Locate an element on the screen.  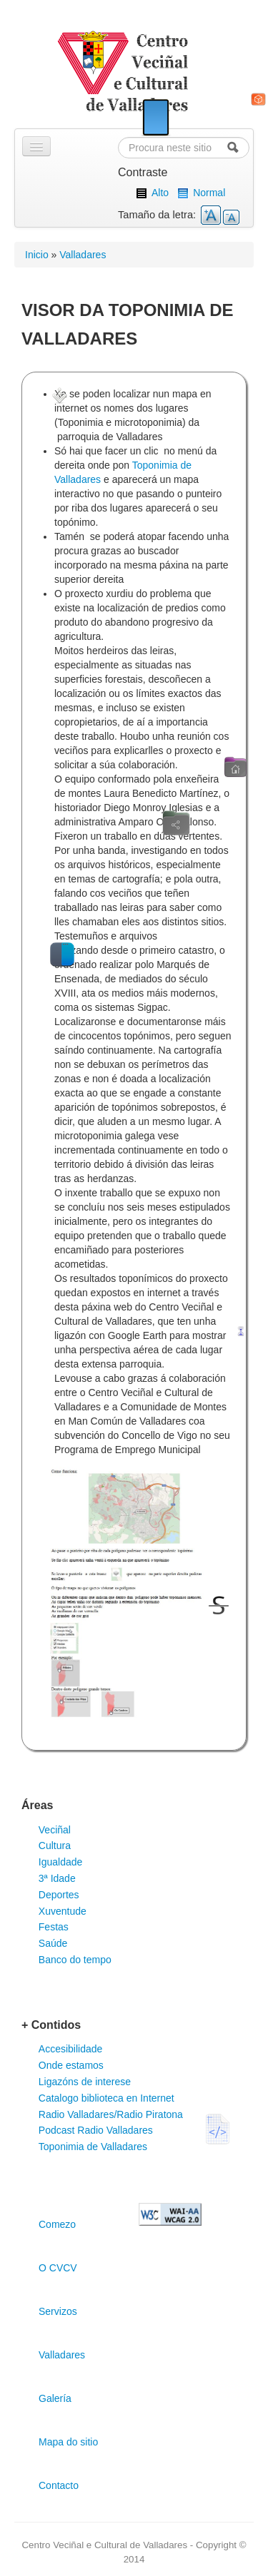
twig template file icon is located at coordinates (217, 2129).